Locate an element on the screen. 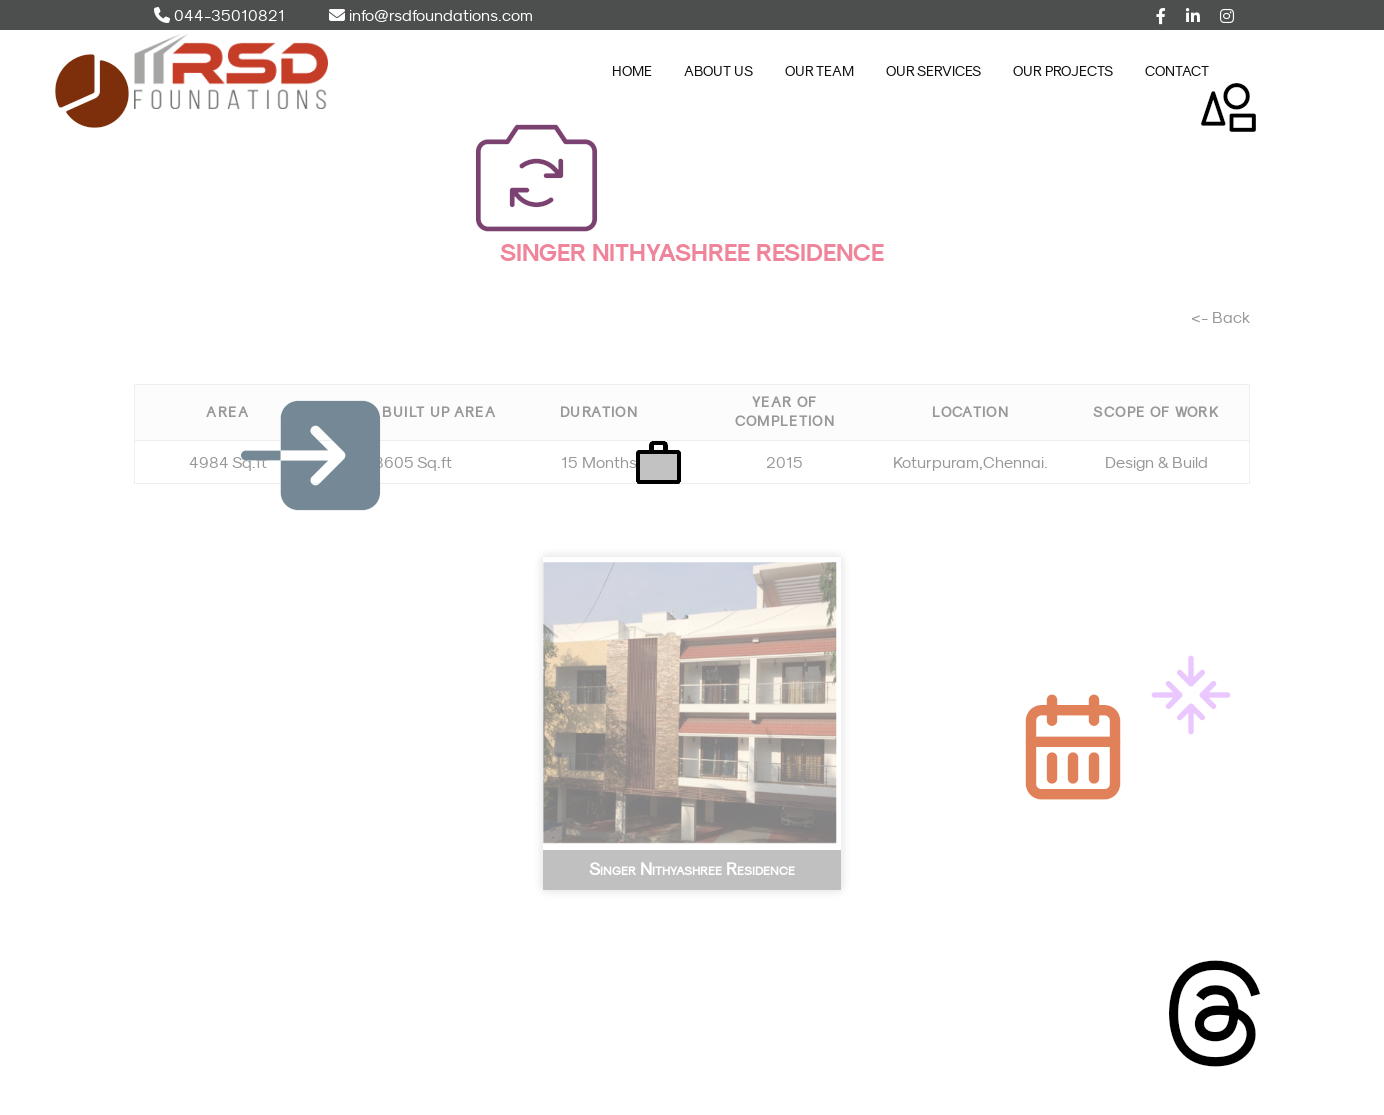  access work-related files or documents is located at coordinates (658, 463).